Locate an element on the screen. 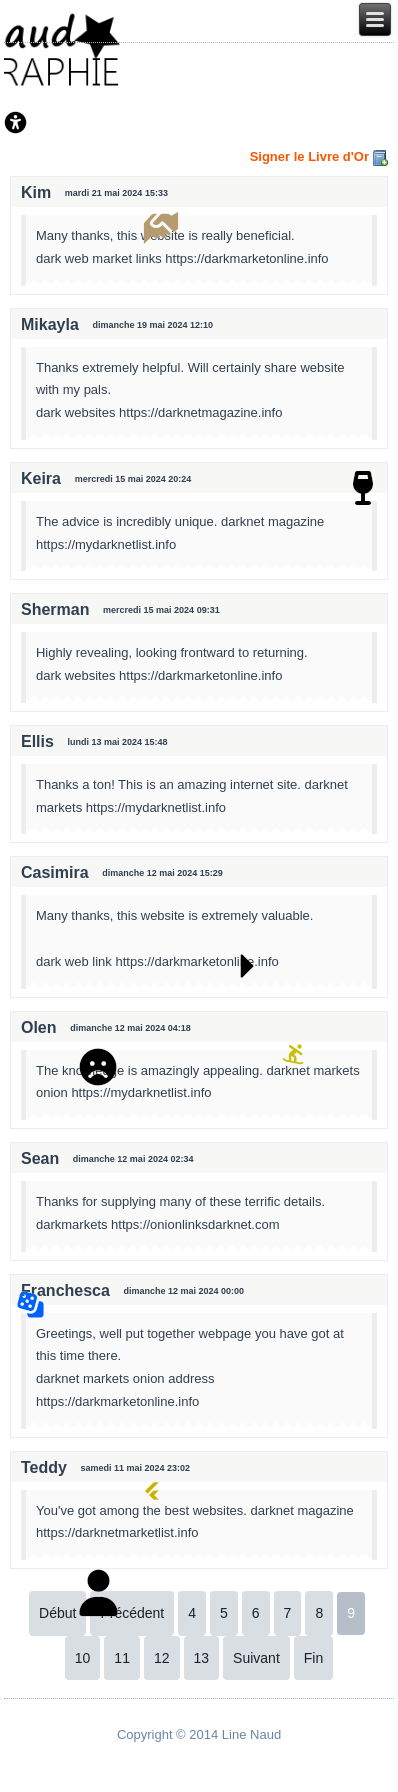 This screenshot has height=1792, width=398. browse wine or beverage options is located at coordinates (363, 487).